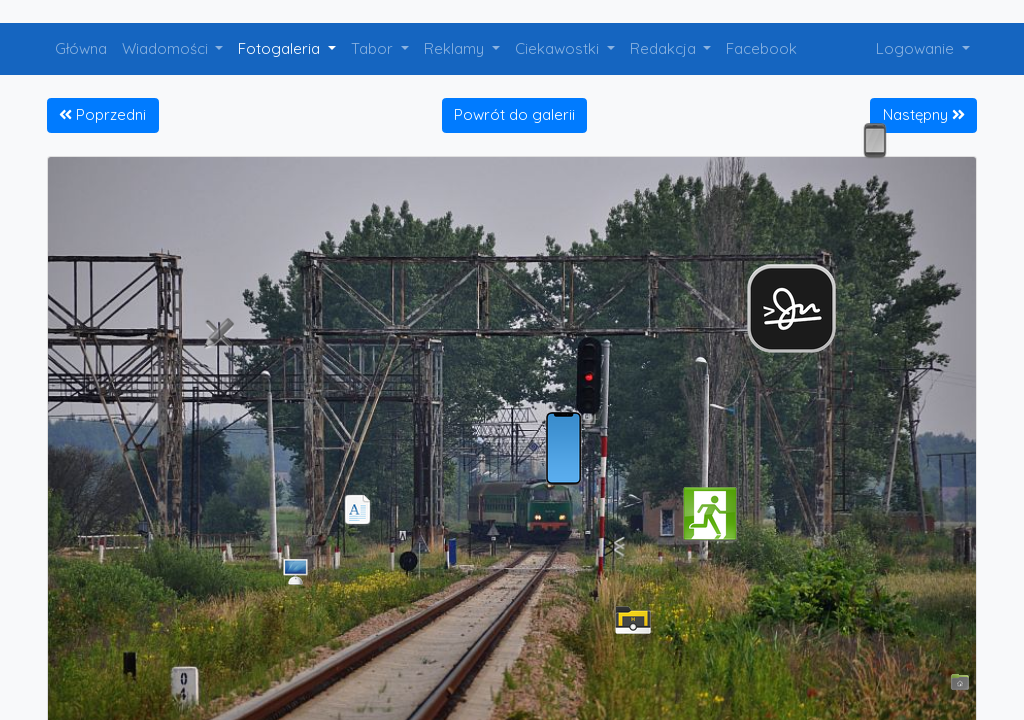  Describe the element at coordinates (960, 682) in the screenshot. I see `access your home folder` at that location.